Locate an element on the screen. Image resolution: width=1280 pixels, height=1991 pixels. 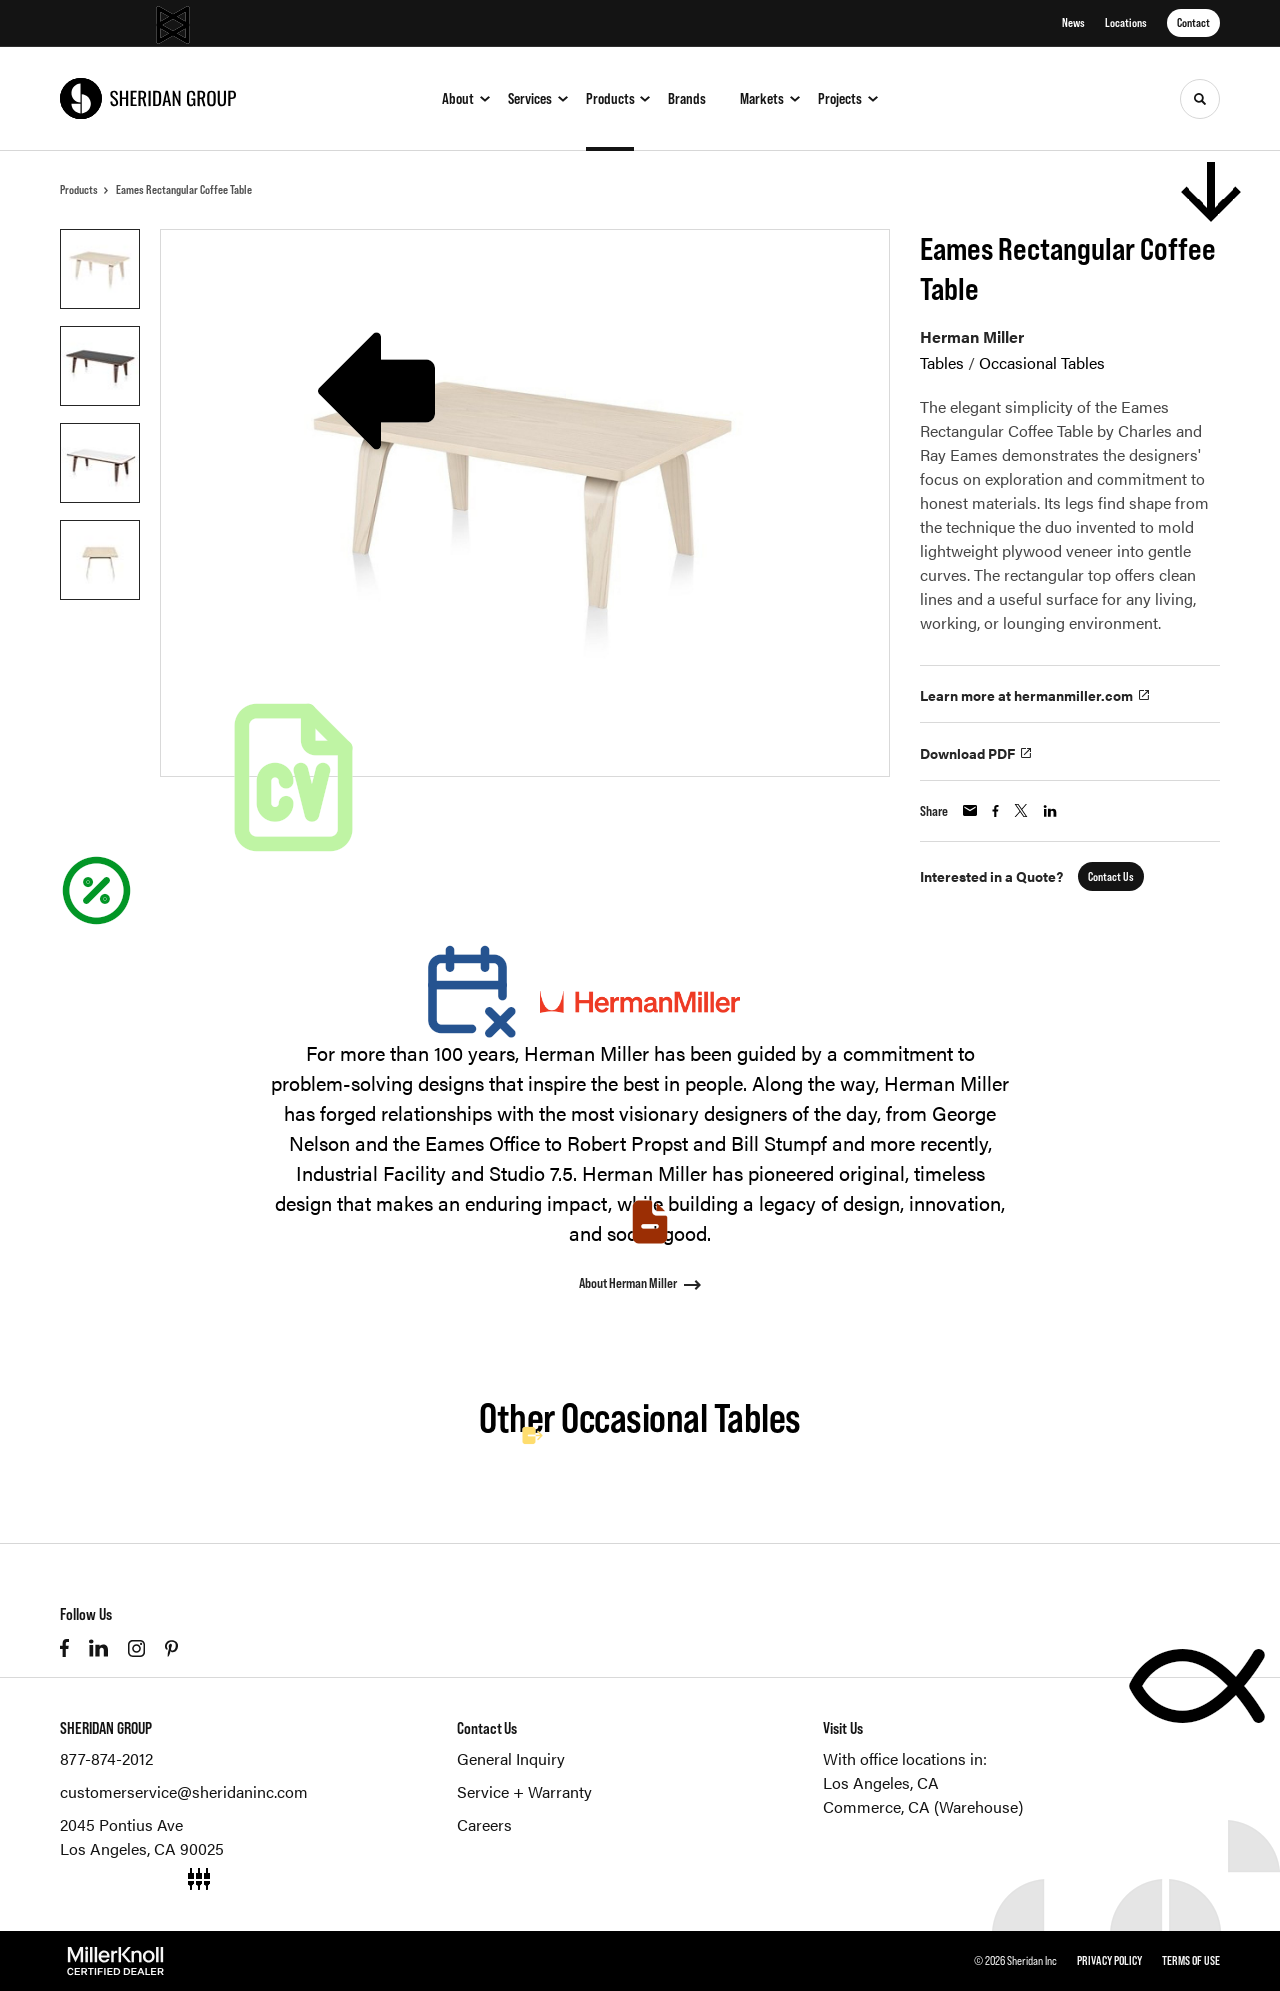
scroll down or view more content is located at coordinates (1211, 192).